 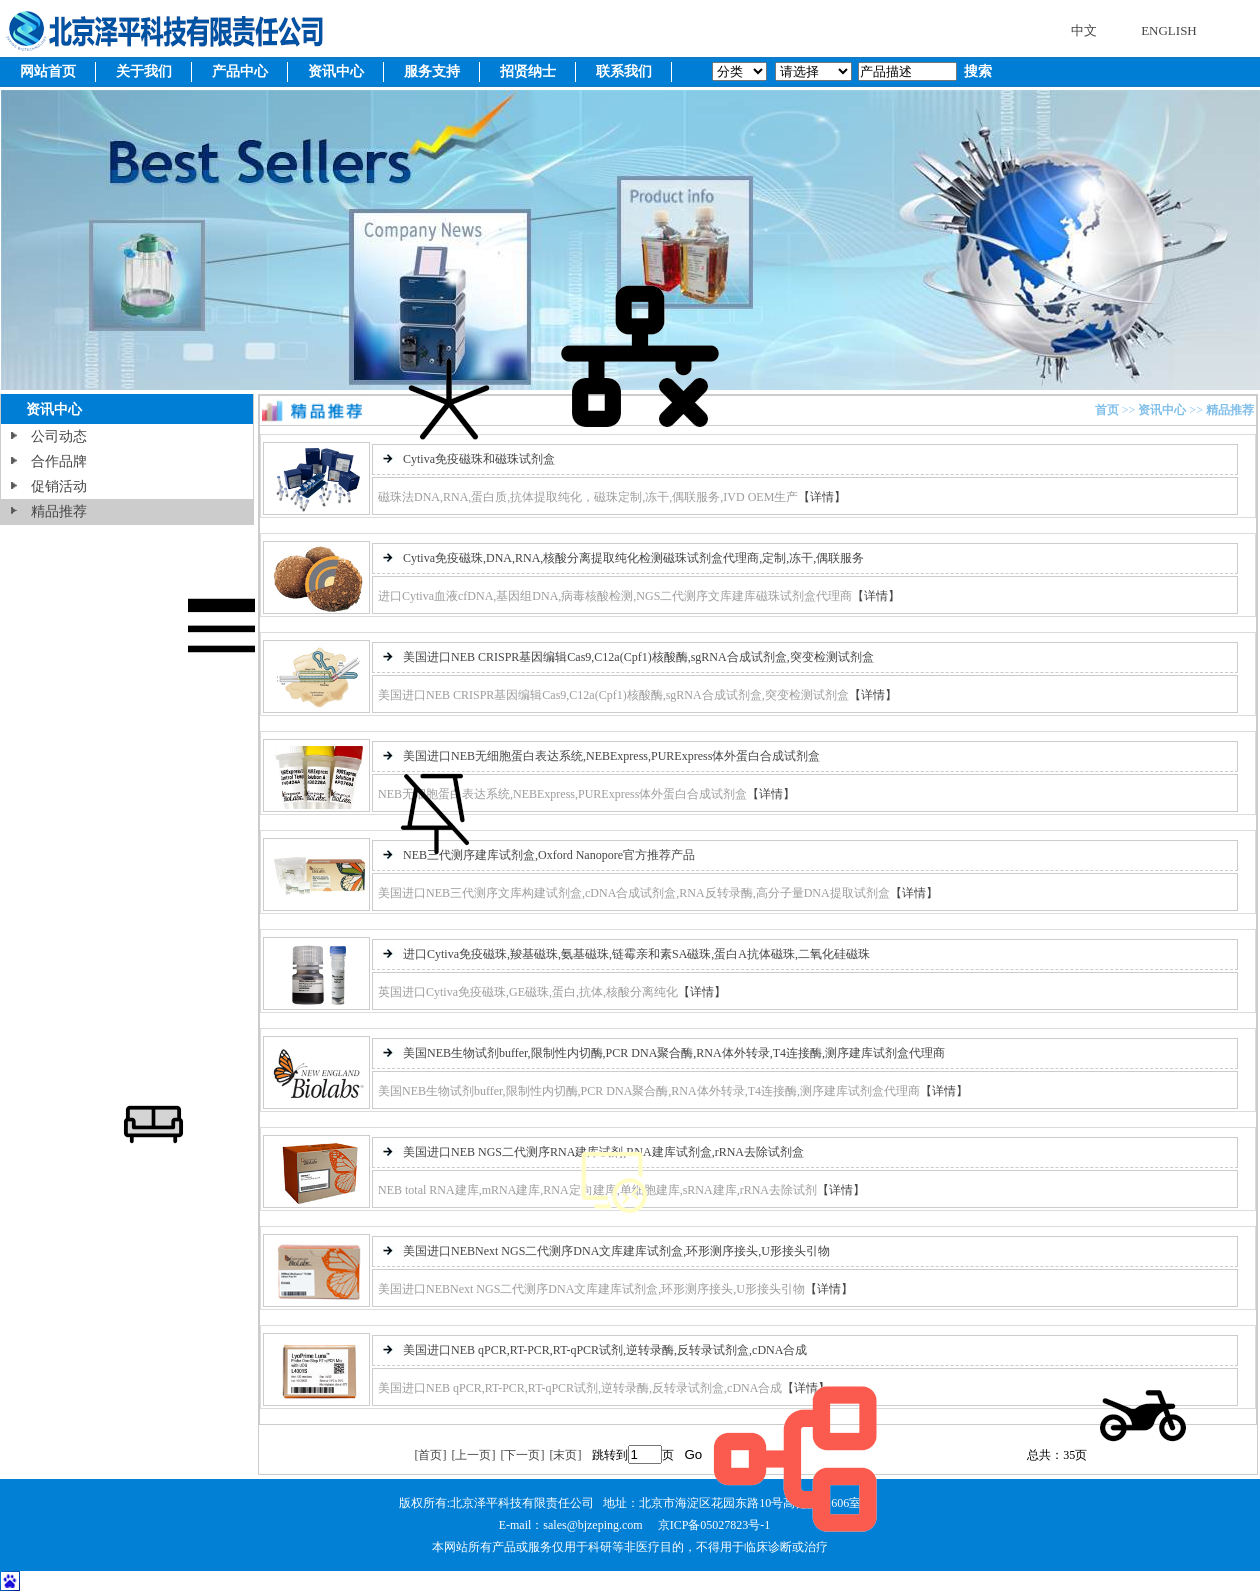 What do you see at coordinates (804, 1459) in the screenshot?
I see `view hierarchical data structure` at bounding box center [804, 1459].